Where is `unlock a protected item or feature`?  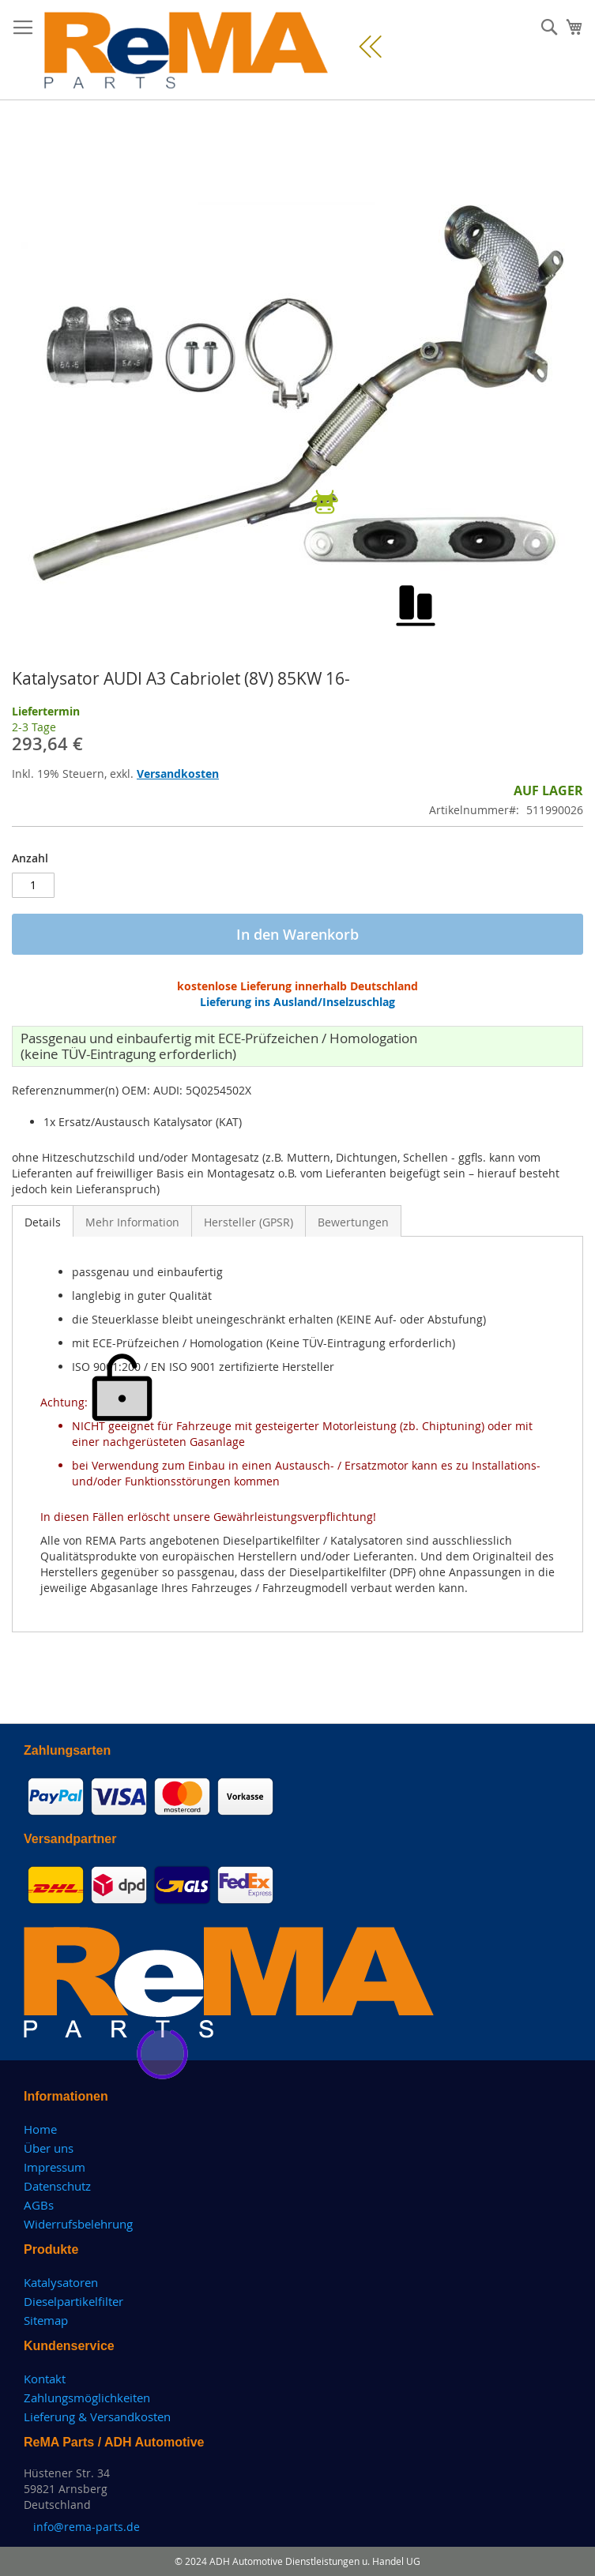 unlock a protected item or feature is located at coordinates (122, 1391).